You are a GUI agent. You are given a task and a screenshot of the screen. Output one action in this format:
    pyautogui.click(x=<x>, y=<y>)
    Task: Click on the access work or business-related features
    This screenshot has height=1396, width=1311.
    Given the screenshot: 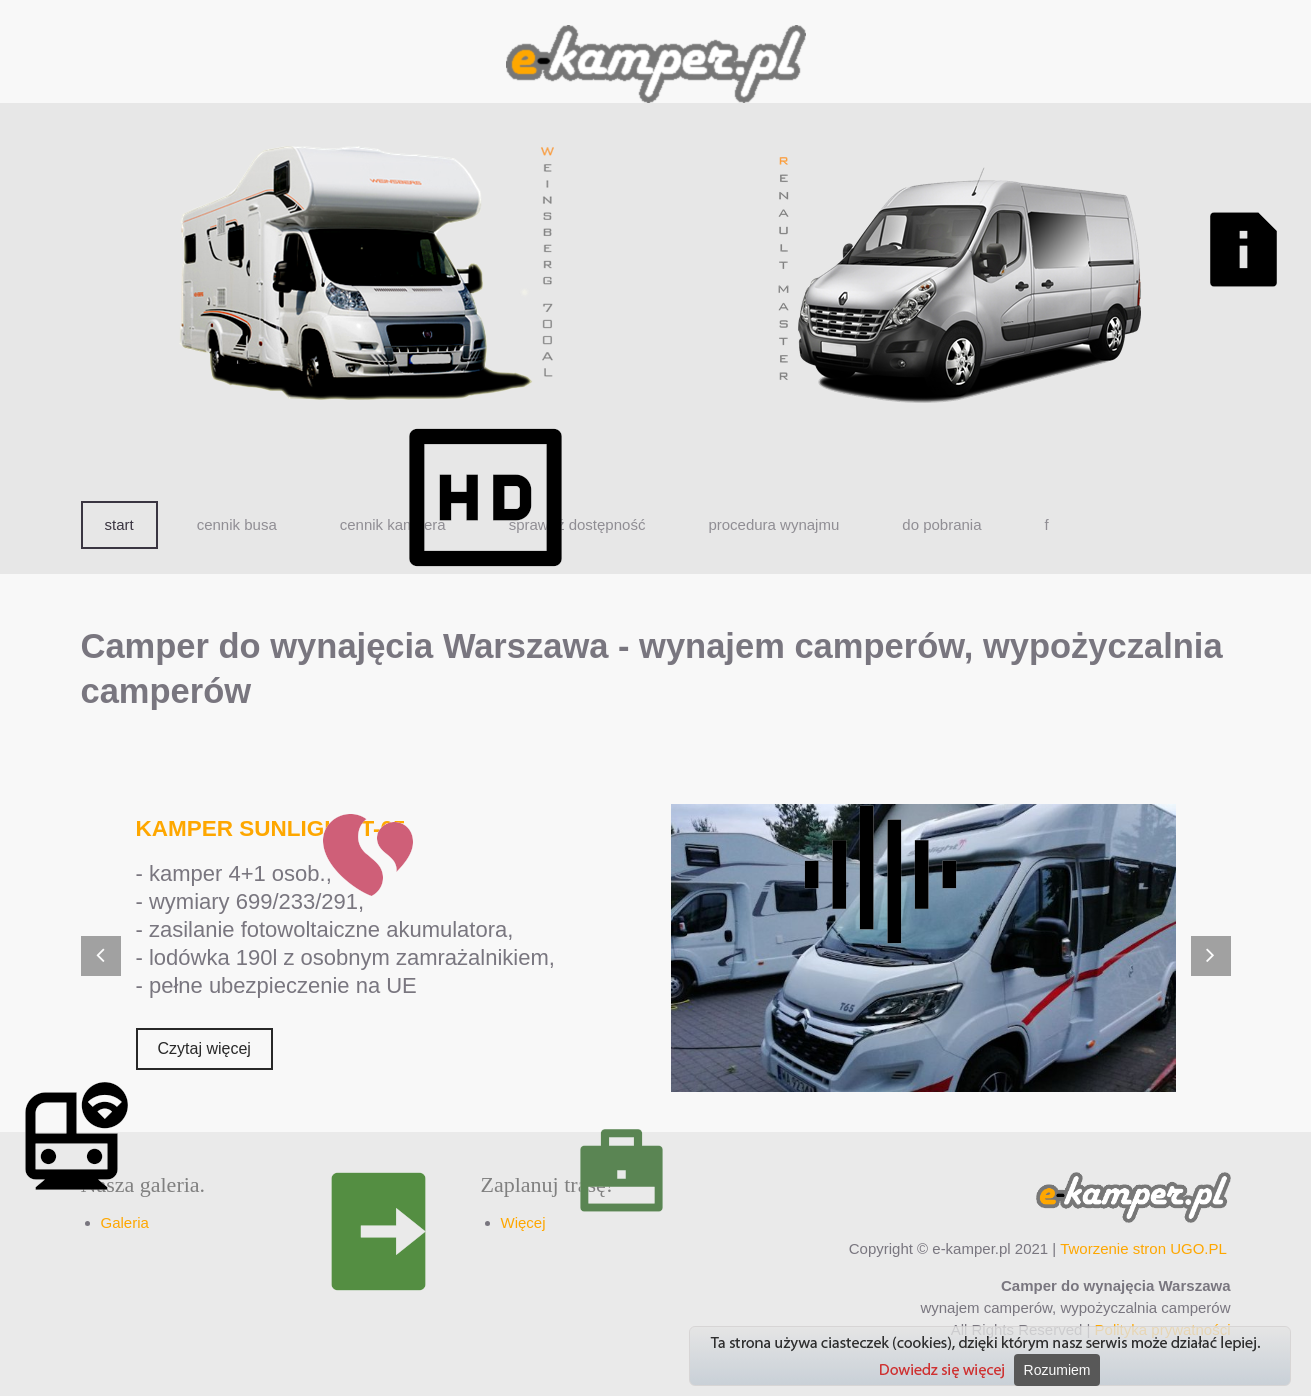 What is the action you would take?
    pyautogui.click(x=621, y=1174)
    